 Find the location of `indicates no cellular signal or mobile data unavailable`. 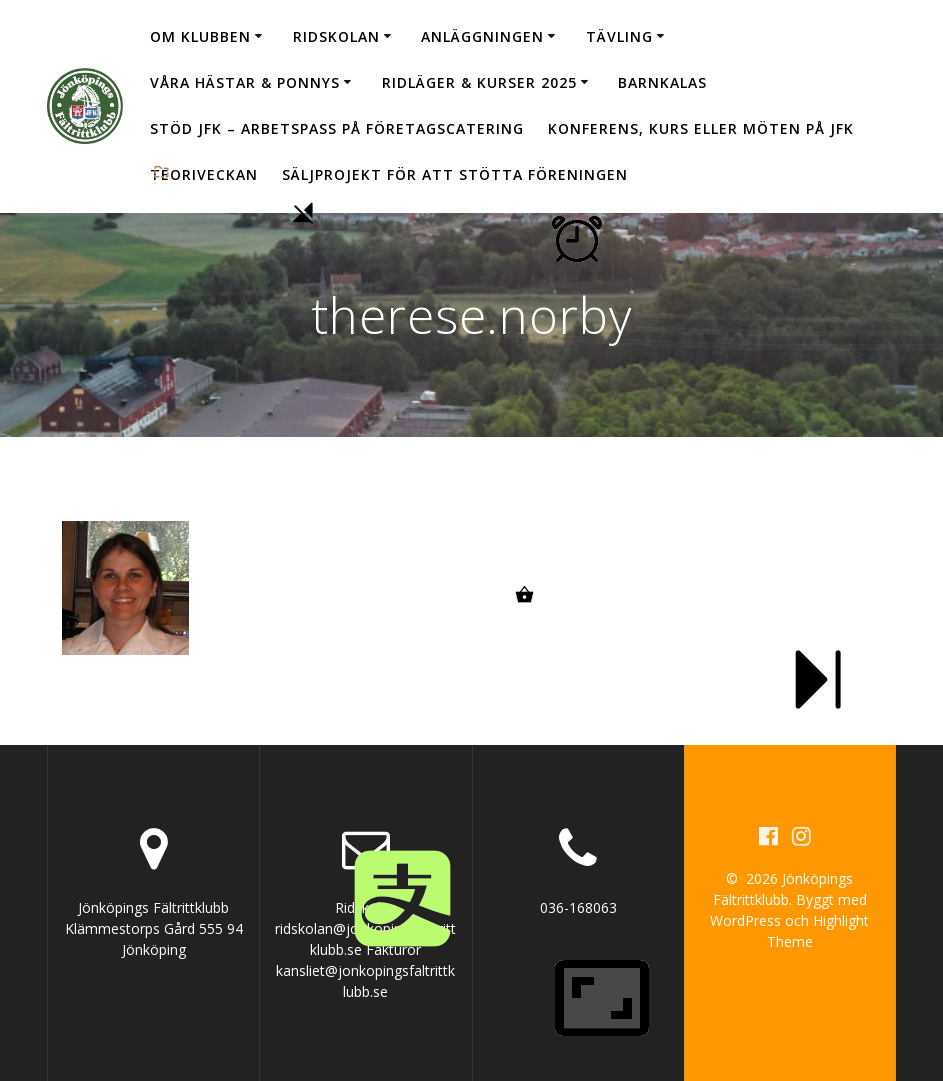

indicates no cellular signal or mobile data unavailable is located at coordinates (303, 213).